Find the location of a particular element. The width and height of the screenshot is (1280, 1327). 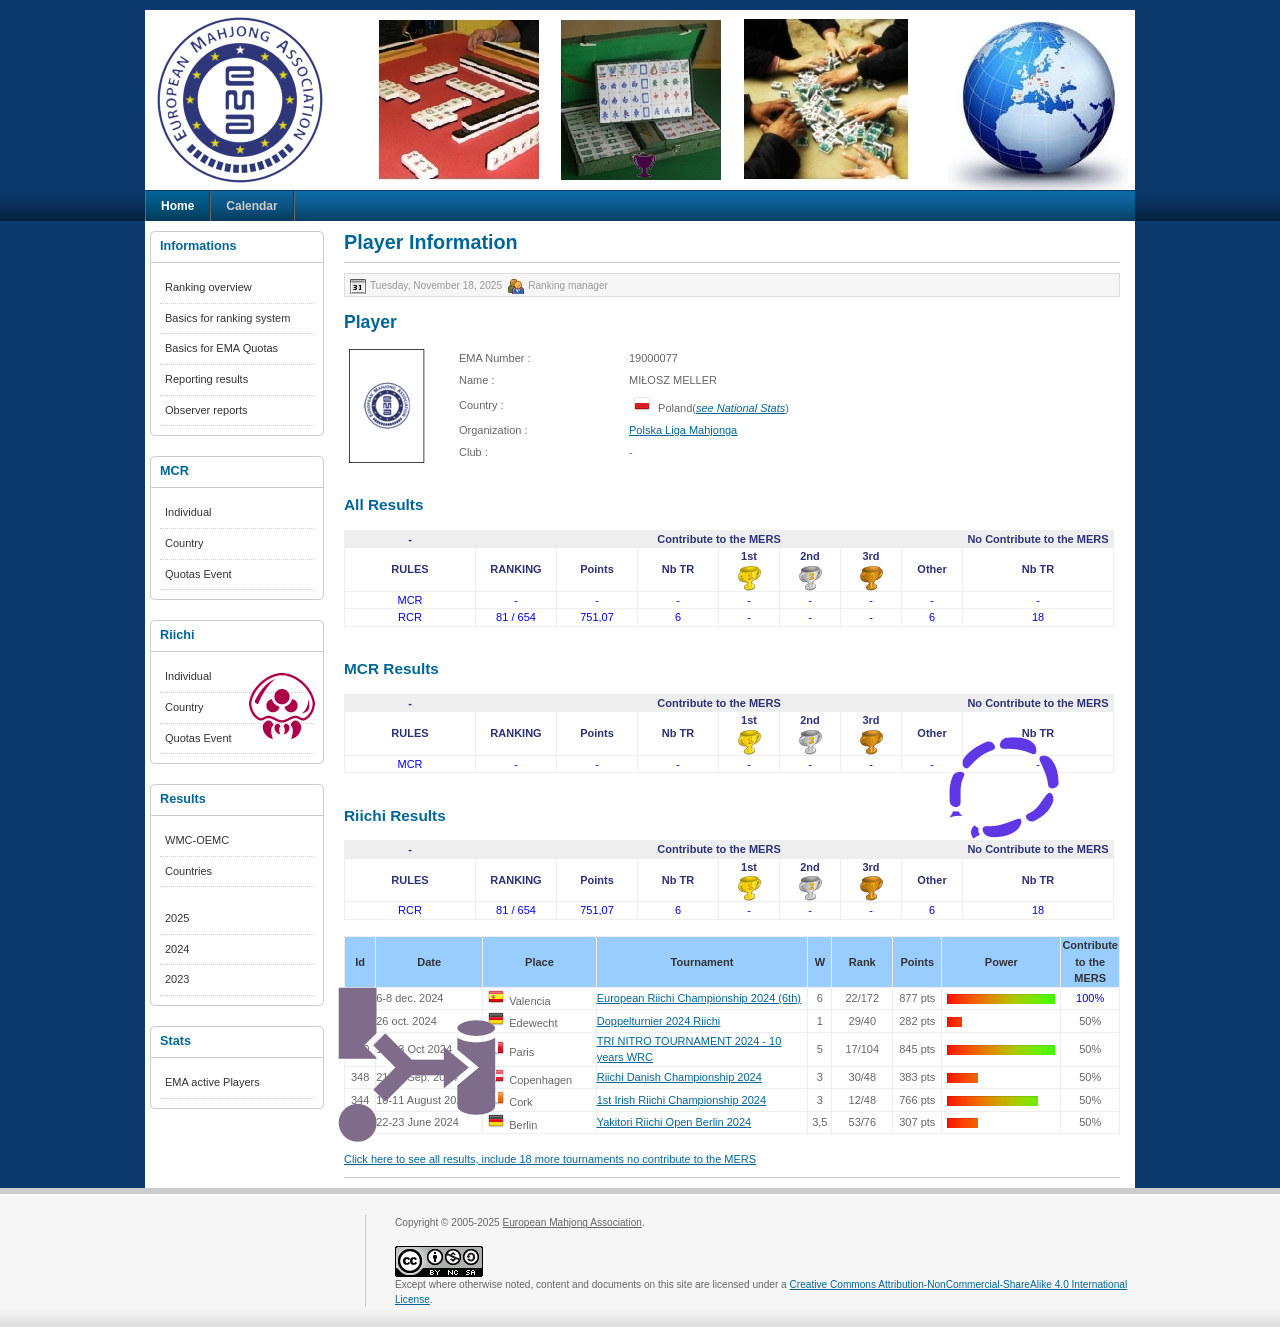

open the crafting menu is located at coordinates (418, 1067).